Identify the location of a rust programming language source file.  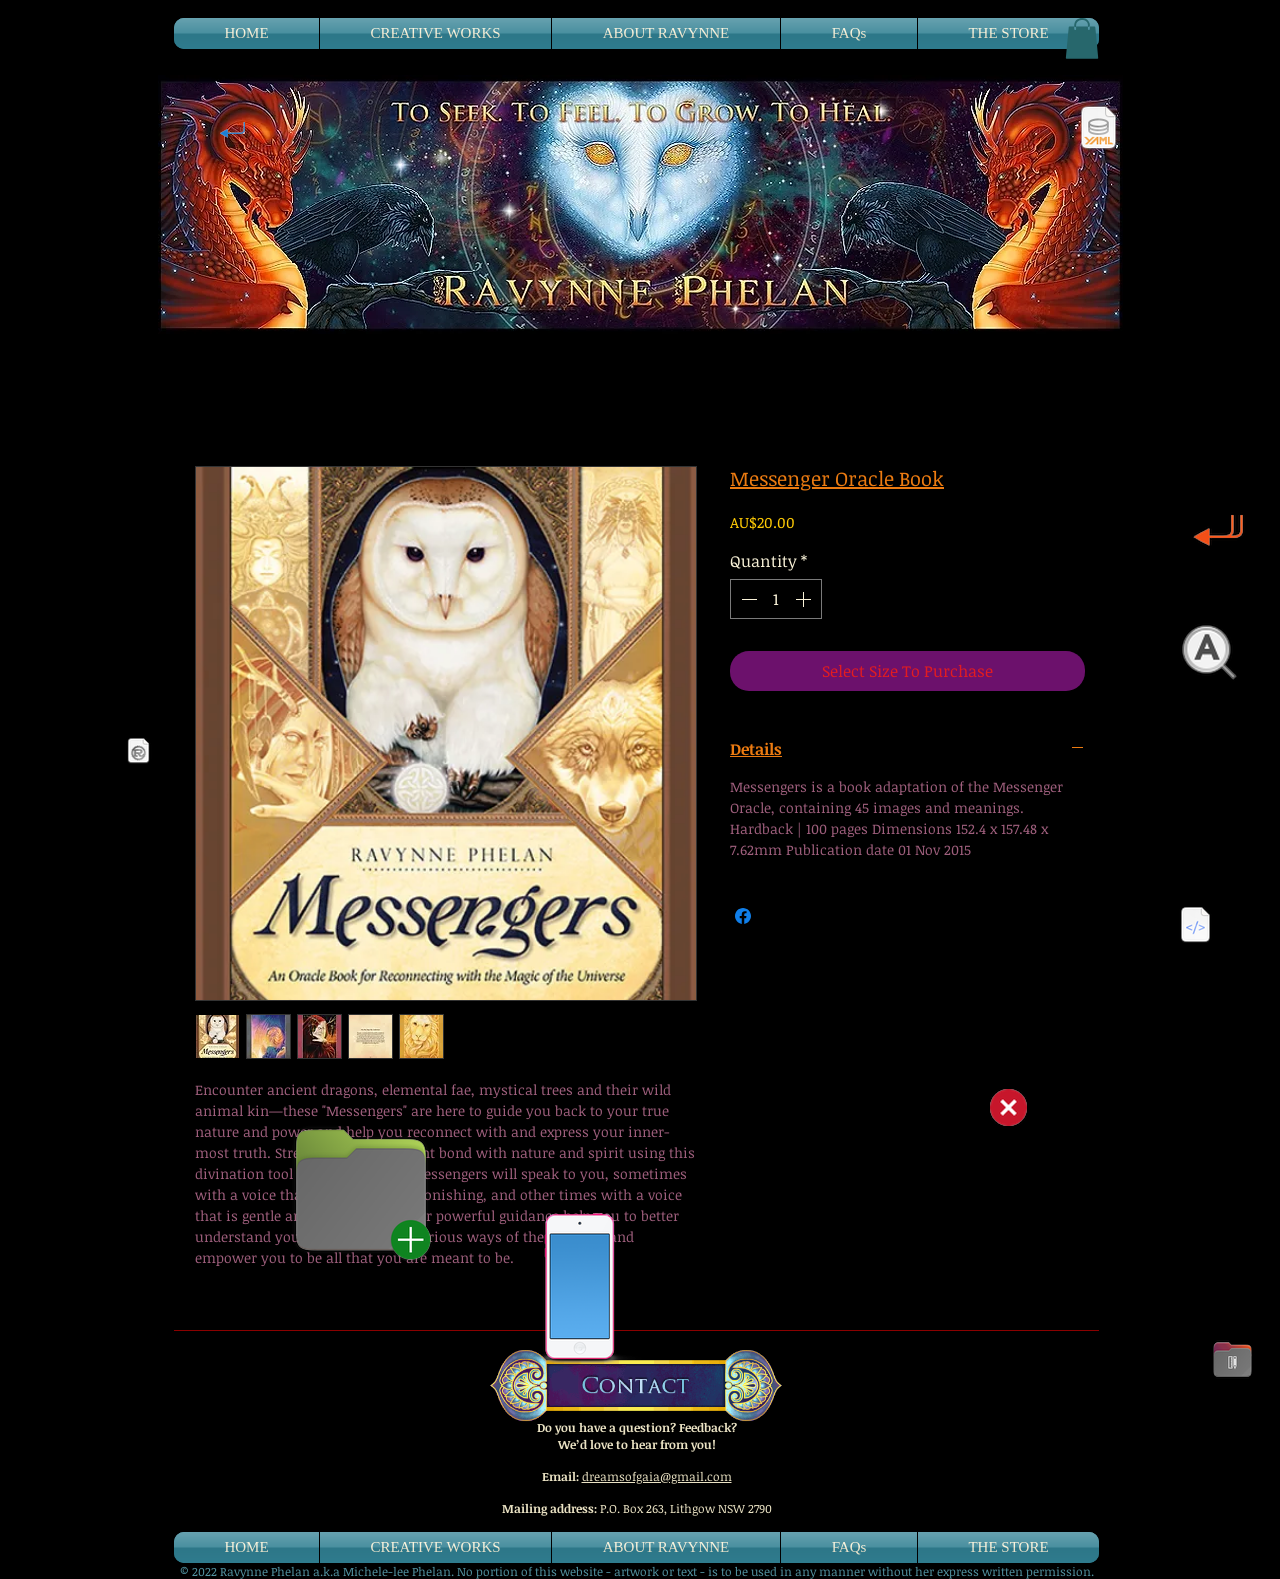
(138, 750).